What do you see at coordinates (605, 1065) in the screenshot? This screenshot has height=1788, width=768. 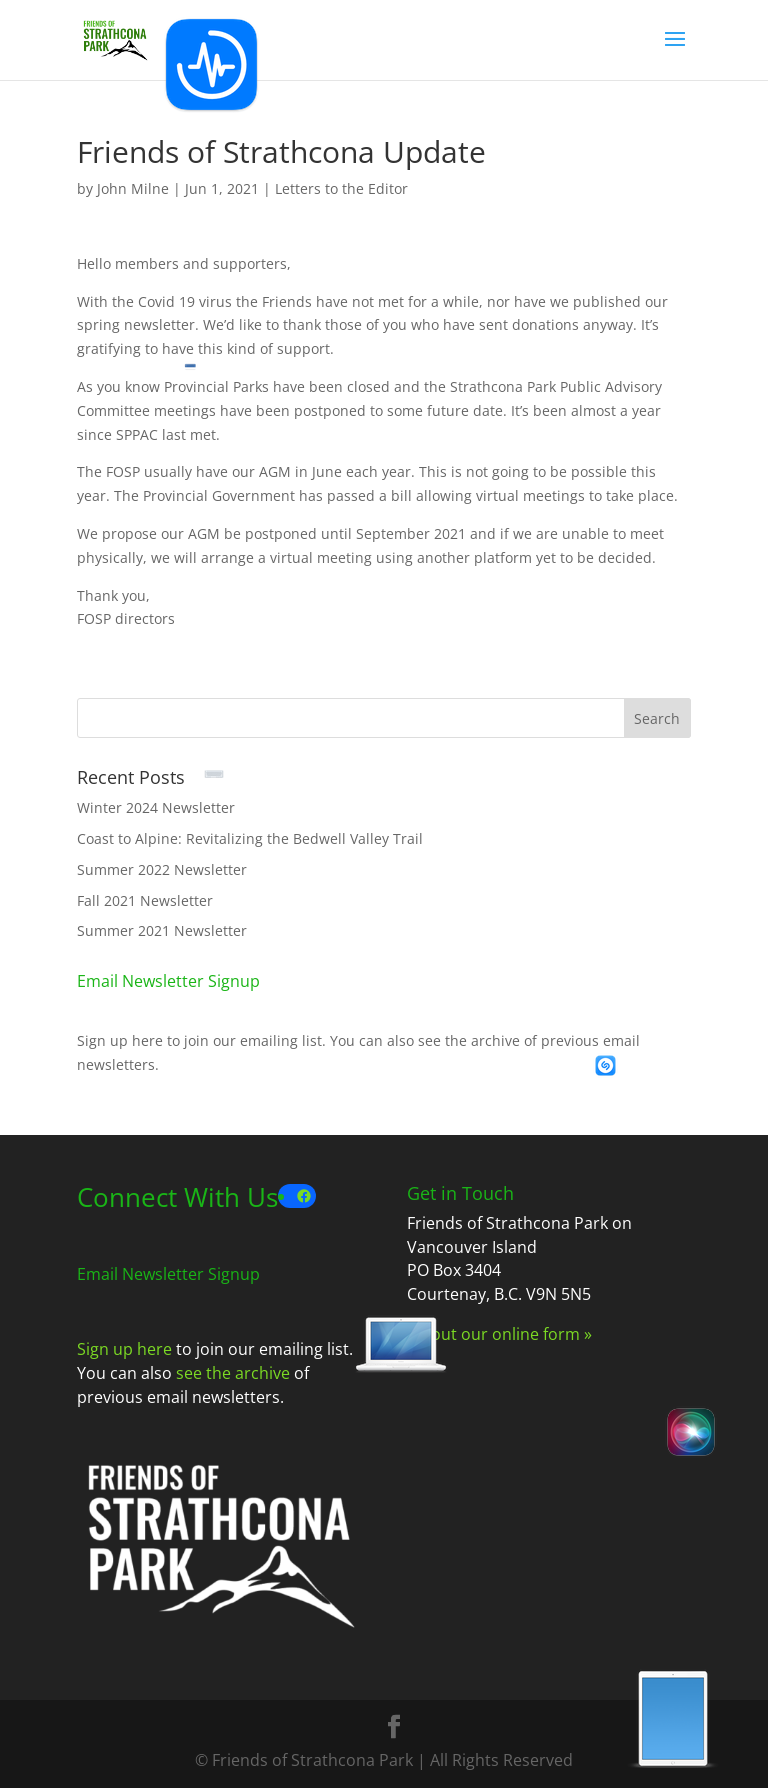 I see `identify a song playing nearby` at bounding box center [605, 1065].